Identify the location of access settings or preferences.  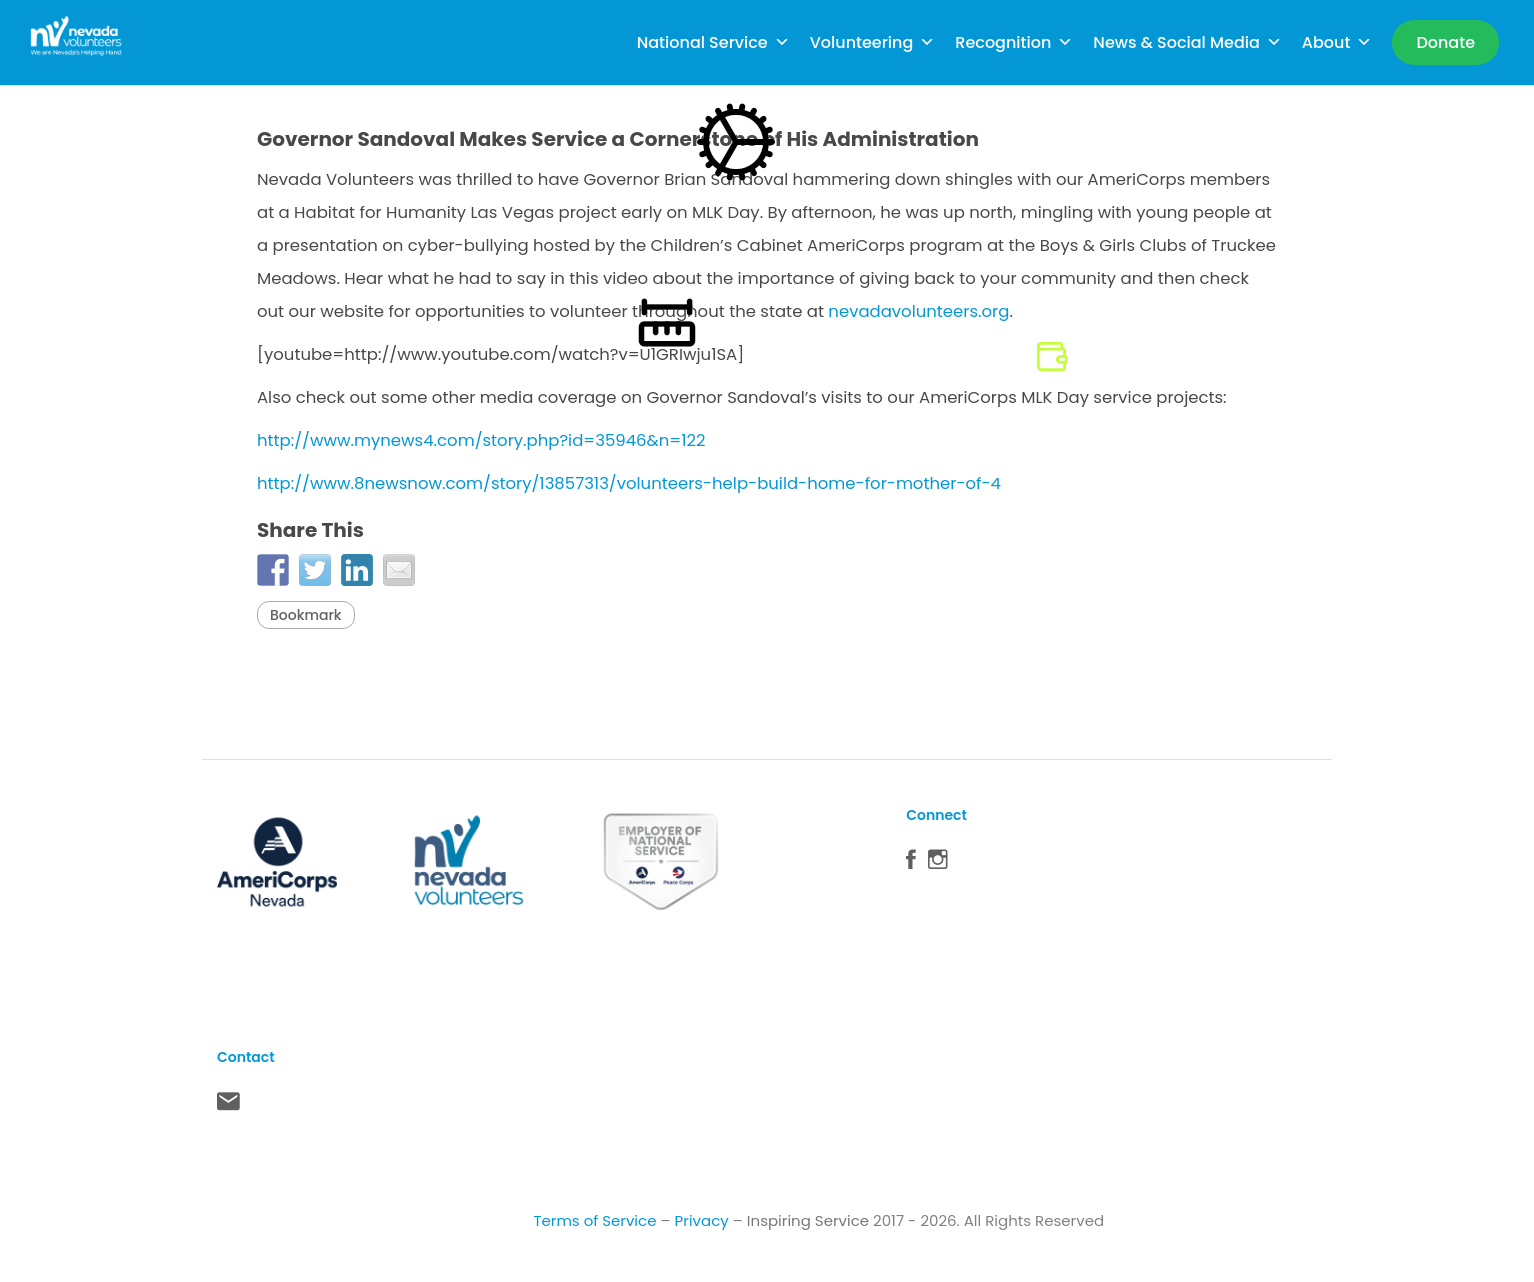
(736, 142).